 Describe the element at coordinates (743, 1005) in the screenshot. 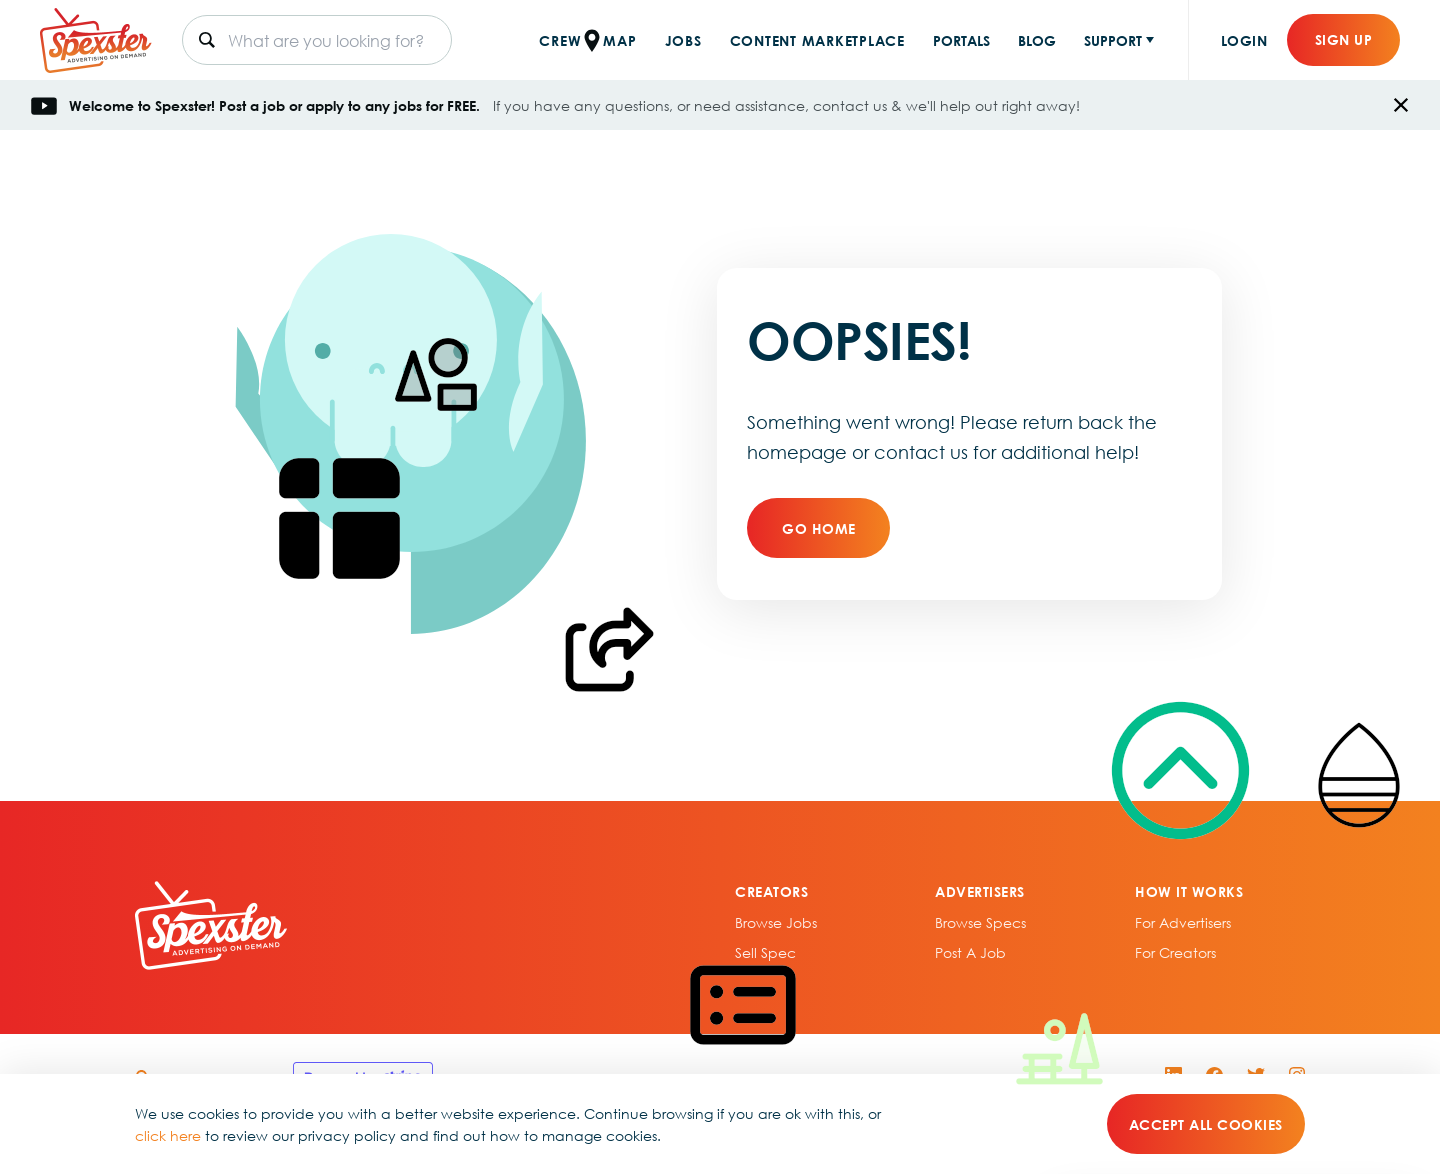

I see `view list items or menu options` at that location.